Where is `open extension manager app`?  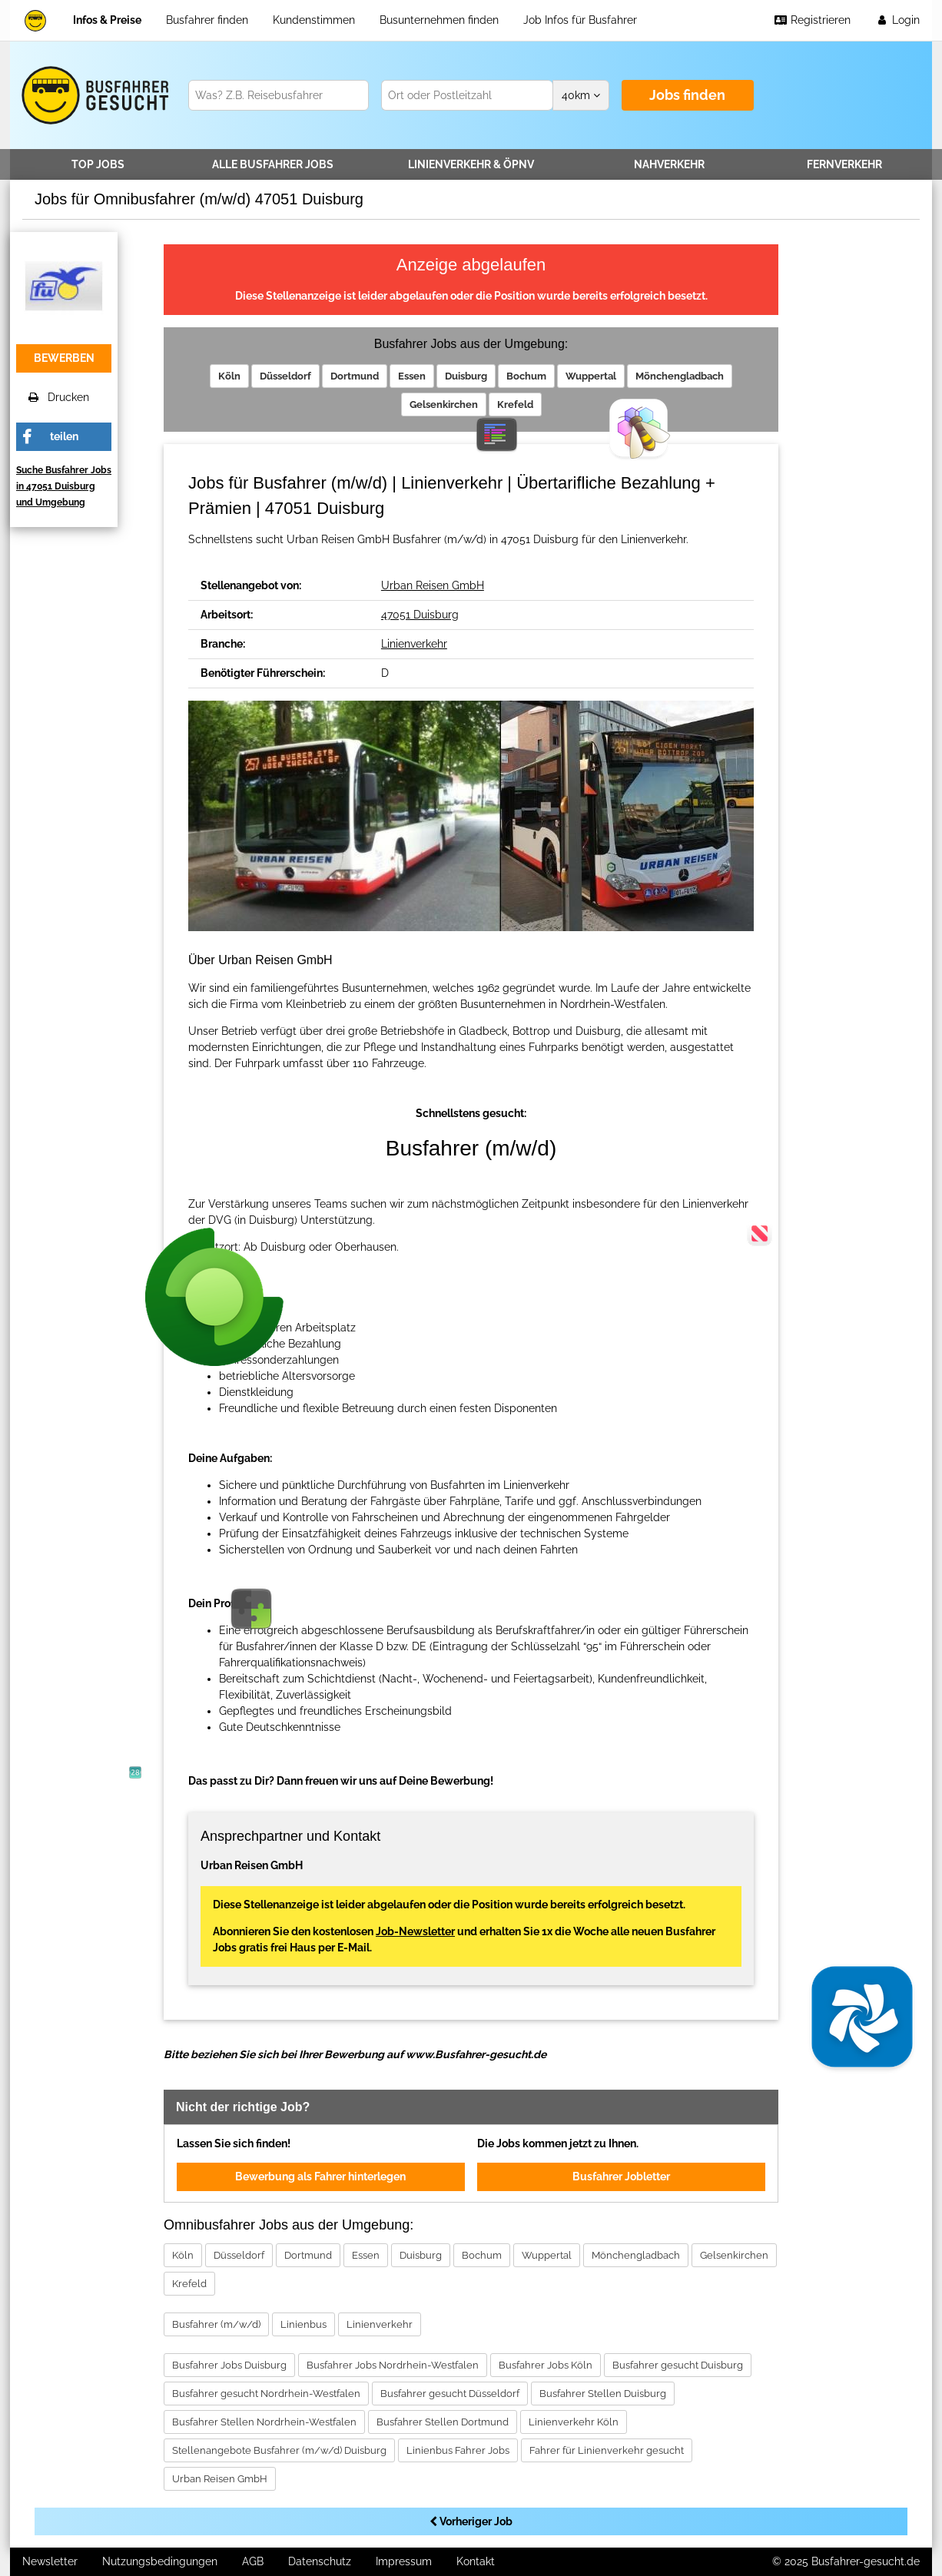 open extension manager app is located at coordinates (251, 1609).